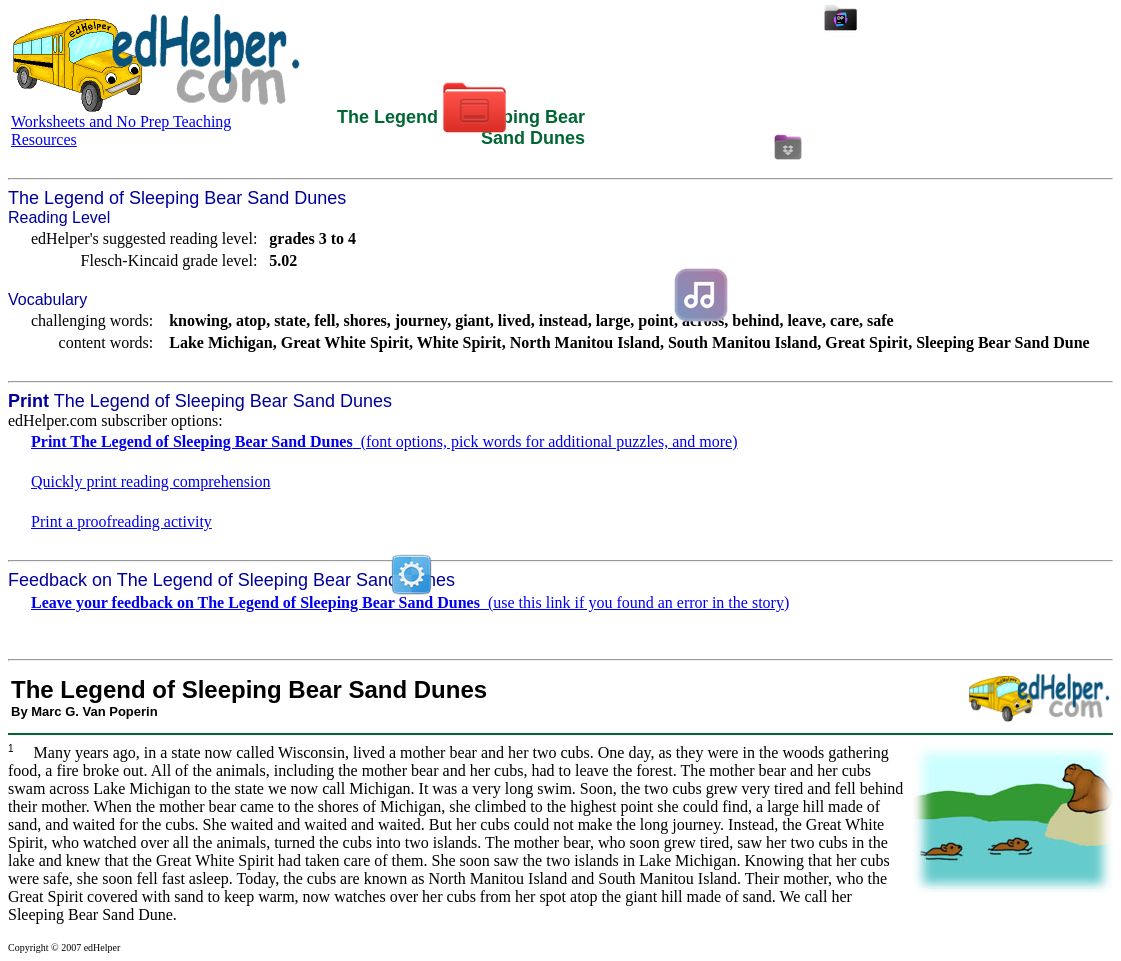 Image resolution: width=1121 pixels, height=961 pixels. Describe the element at coordinates (701, 295) in the screenshot. I see `open mousai music recognition app` at that location.